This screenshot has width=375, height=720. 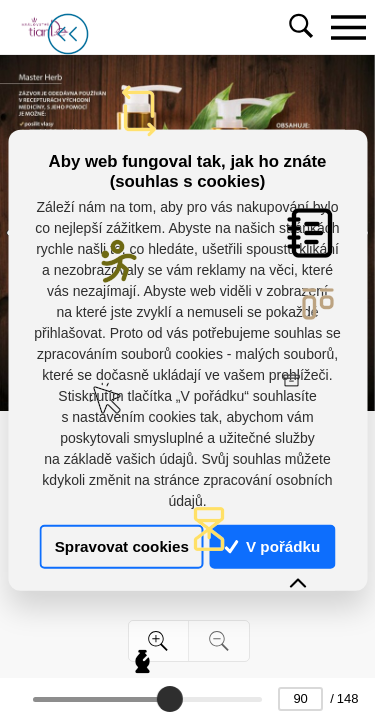 I want to click on switch to kanban board view, so click(x=318, y=304).